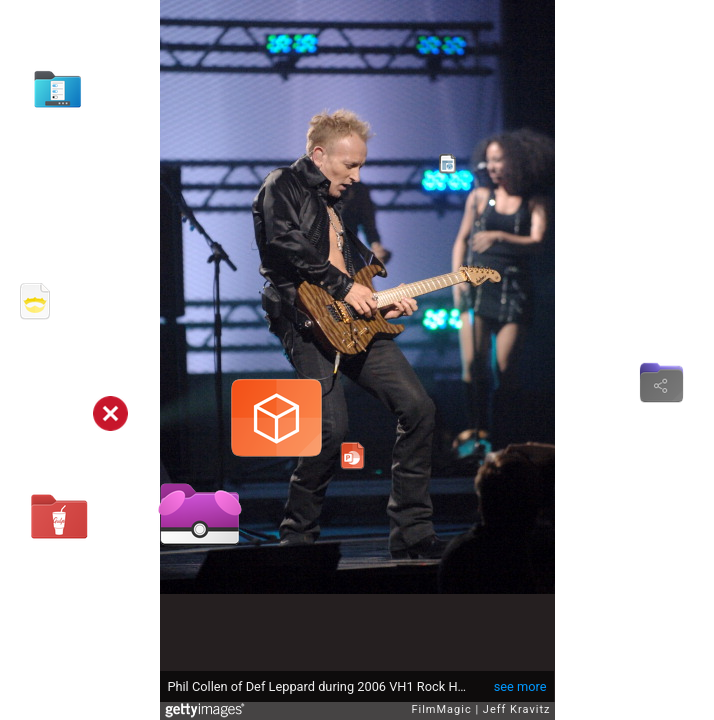 This screenshot has height=720, width=714. Describe the element at coordinates (35, 301) in the screenshot. I see `nim programming language source file` at that location.